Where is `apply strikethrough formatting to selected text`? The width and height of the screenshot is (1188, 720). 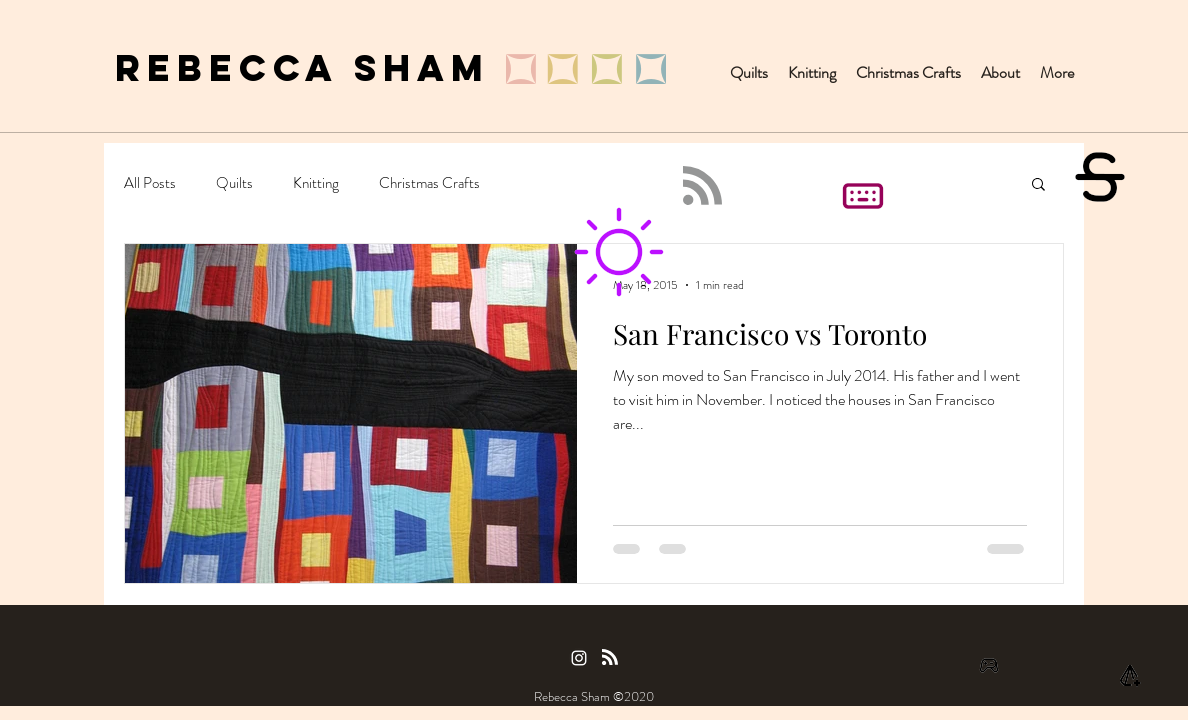 apply strikethrough formatting to selected text is located at coordinates (1100, 177).